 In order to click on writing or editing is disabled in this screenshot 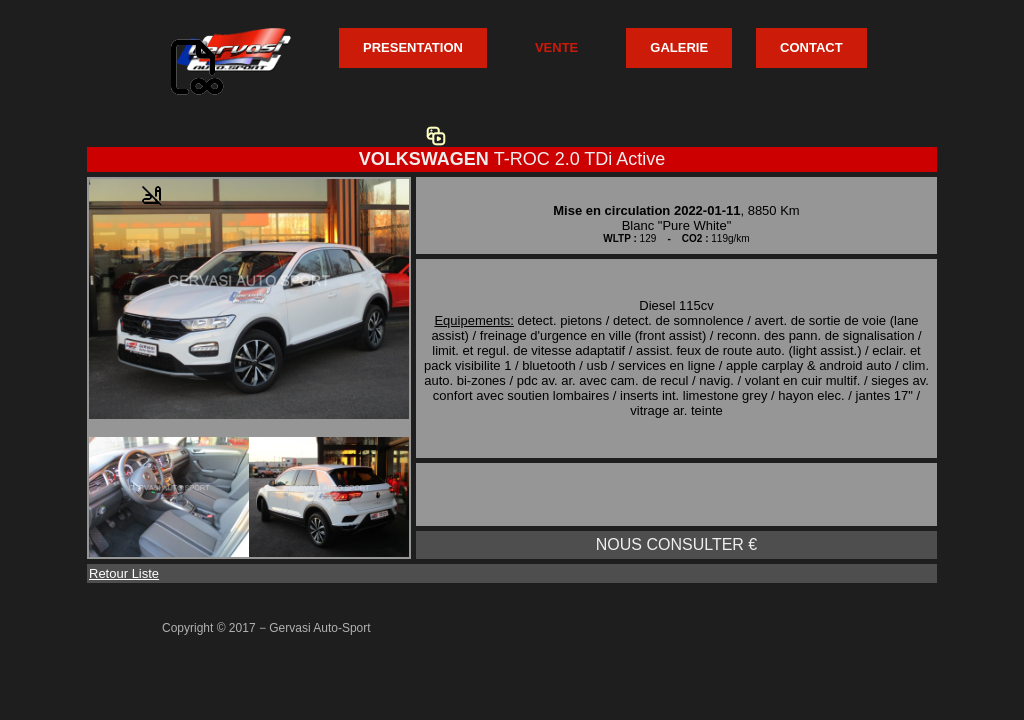, I will do `click(152, 196)`.